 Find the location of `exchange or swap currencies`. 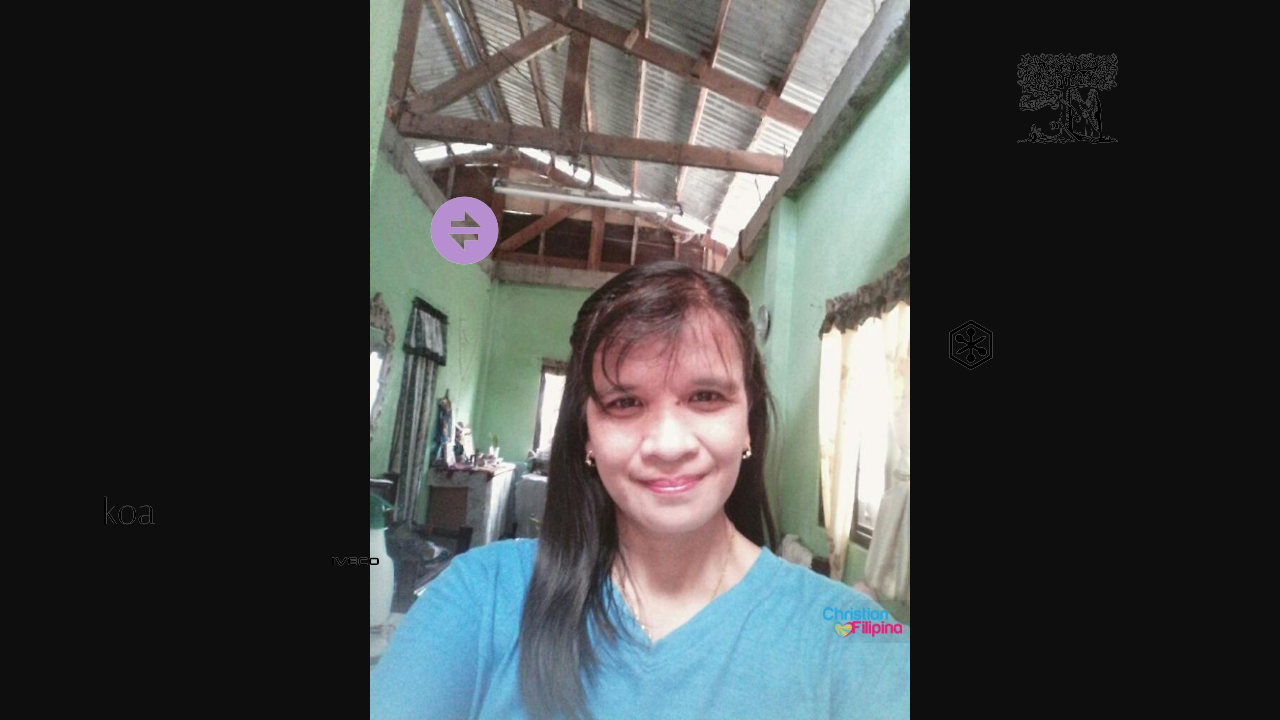

exchange or swap currencies is located at coordinates (464, 230).